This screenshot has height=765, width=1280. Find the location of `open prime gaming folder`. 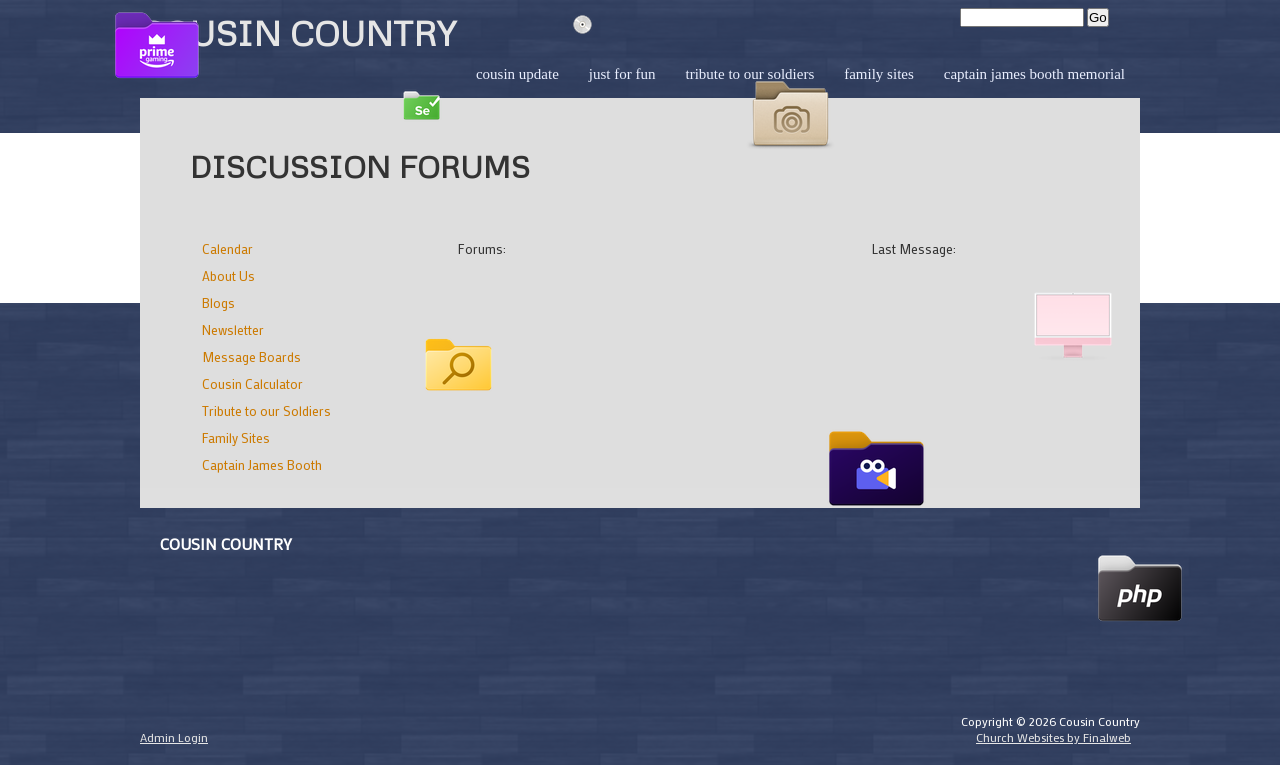

open prime gaming folder is located at coordinates (156, 47).